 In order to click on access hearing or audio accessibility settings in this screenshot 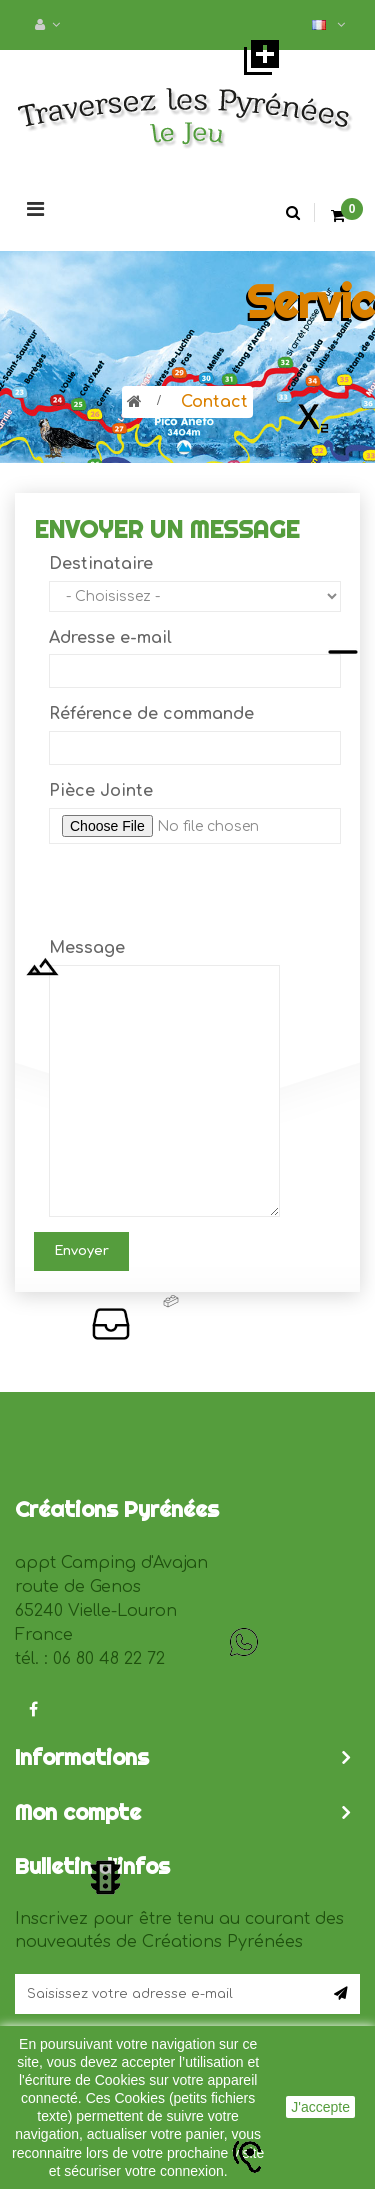, I will do `click(247, 2157)`.